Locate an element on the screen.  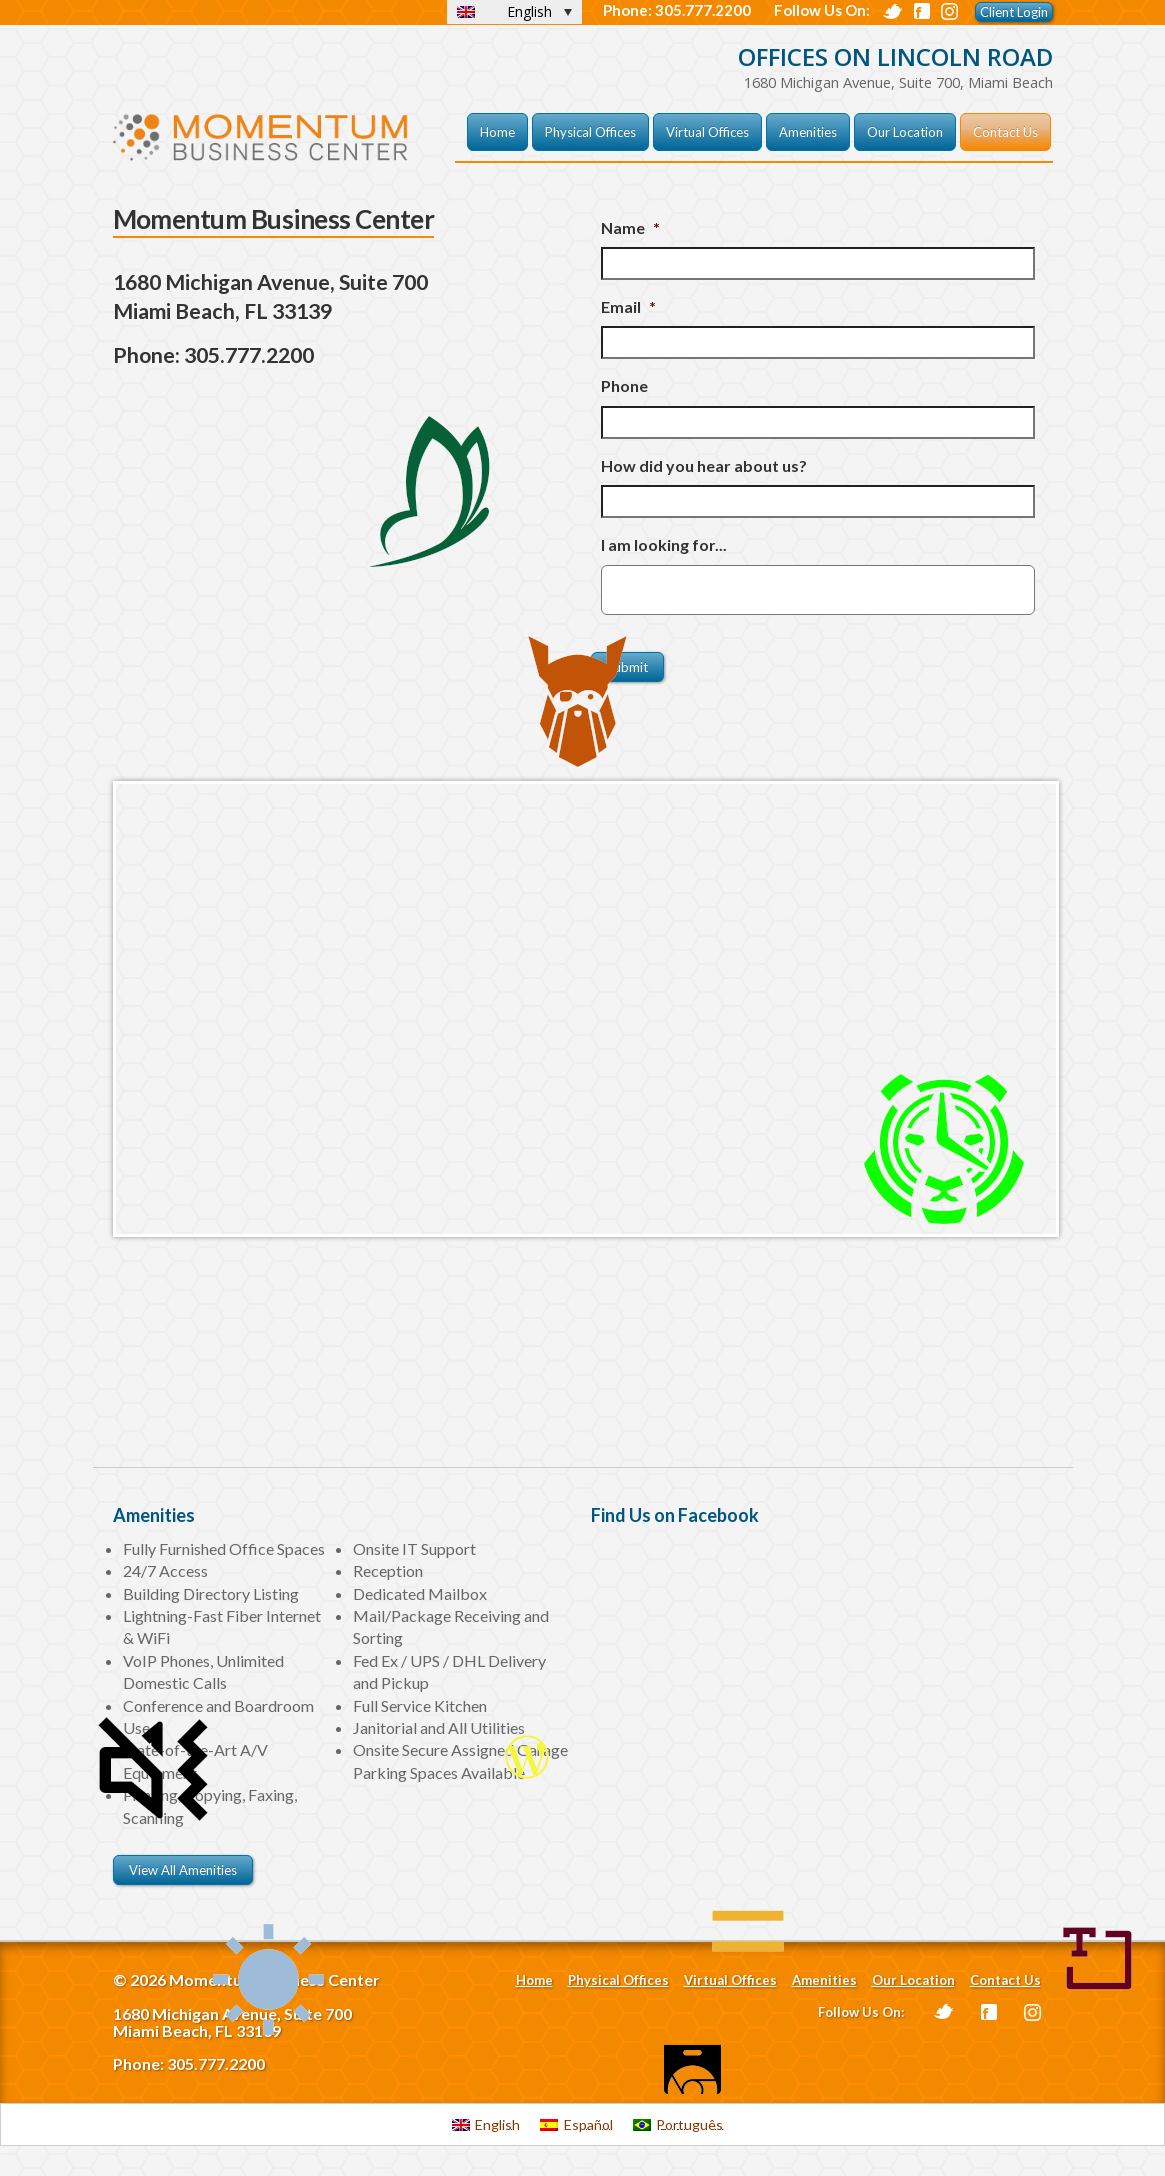
mute sound and enable vibrate mode is located at coordinates (157, 1770).